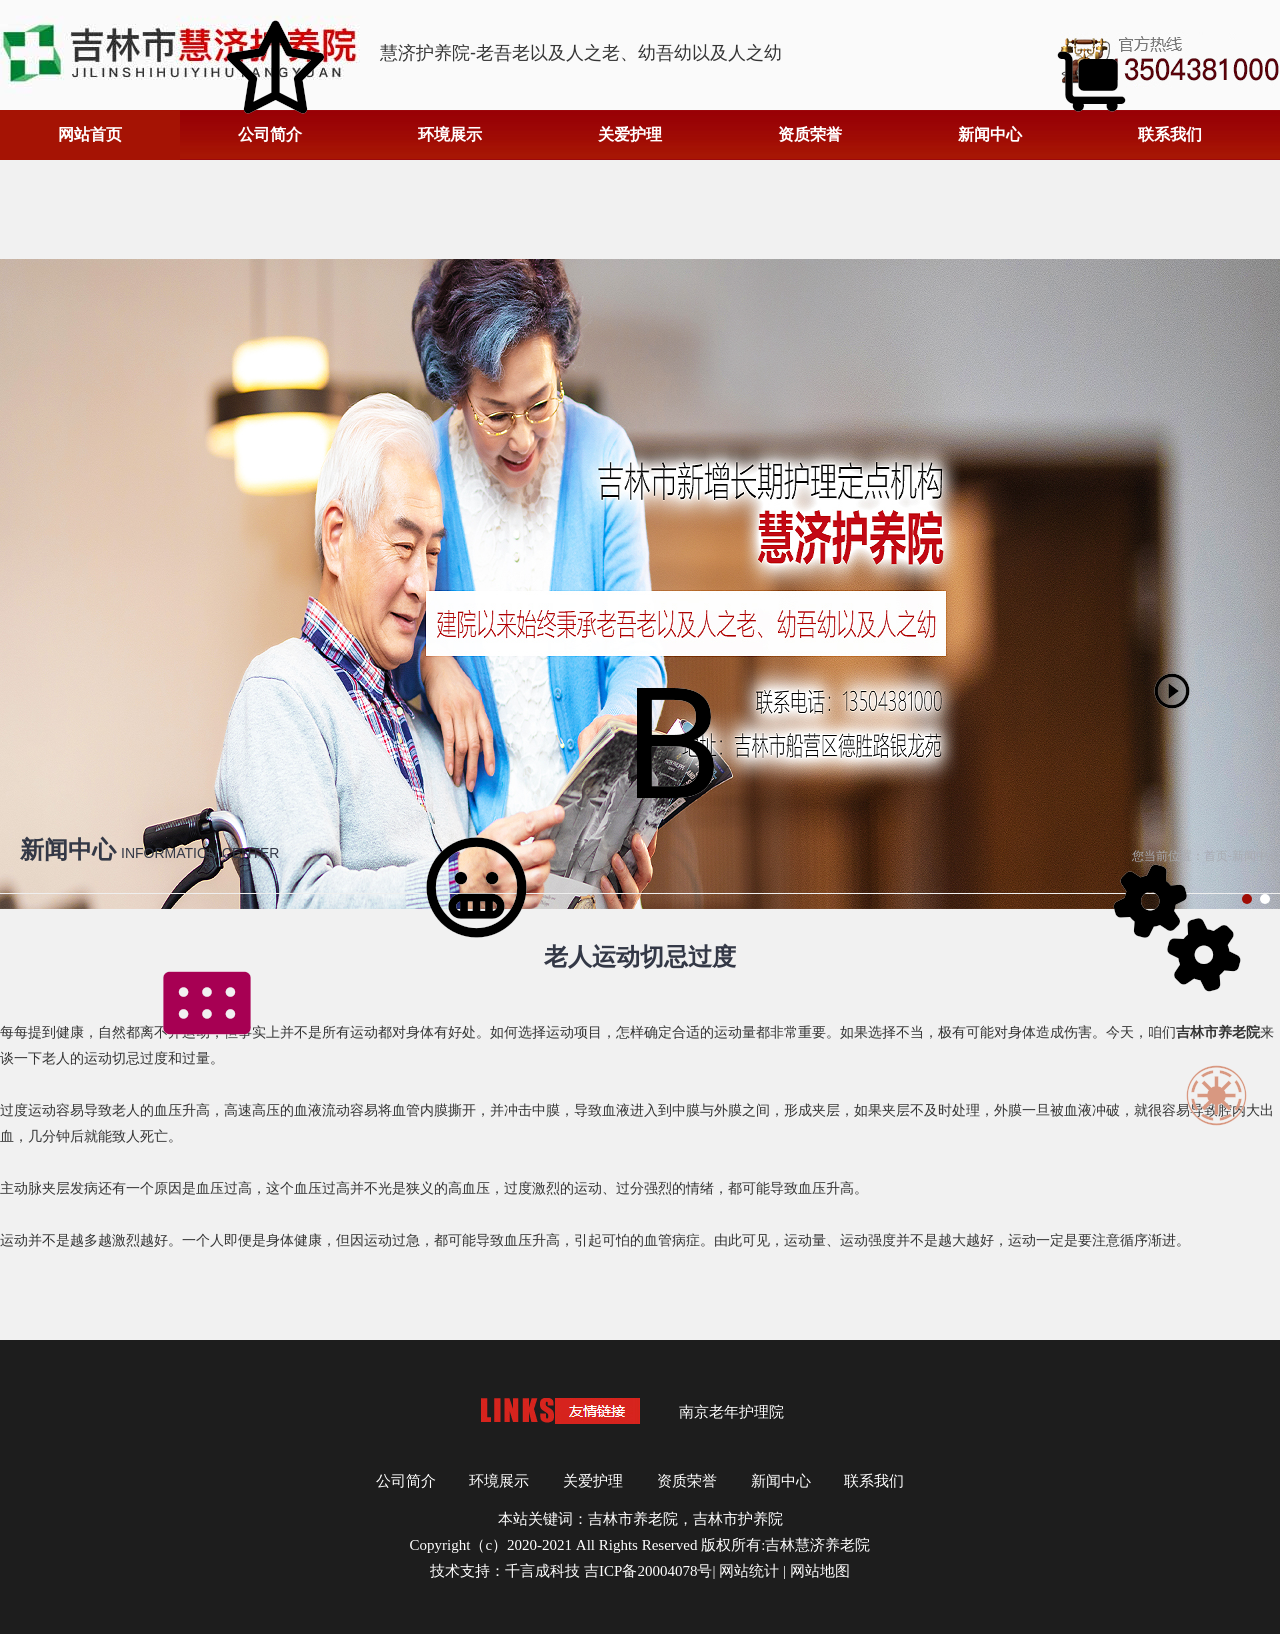 This screenshot has height=1634, width=1280. I want to click on drag to reorder or rearrange items, so click(207, 1003).